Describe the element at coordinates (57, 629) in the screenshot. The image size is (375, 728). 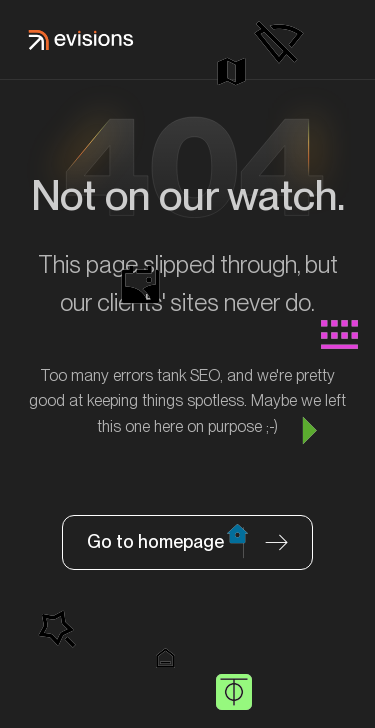
I see `apply magic or auto-enhance effects` at that location.